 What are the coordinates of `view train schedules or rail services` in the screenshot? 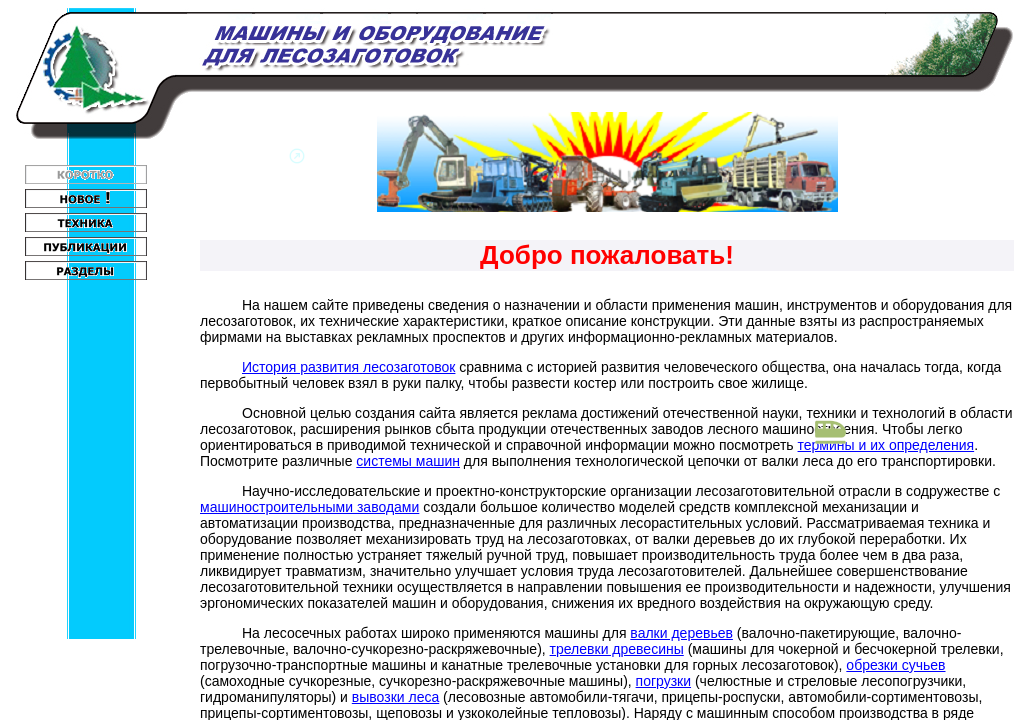 It's located at (830, 431).